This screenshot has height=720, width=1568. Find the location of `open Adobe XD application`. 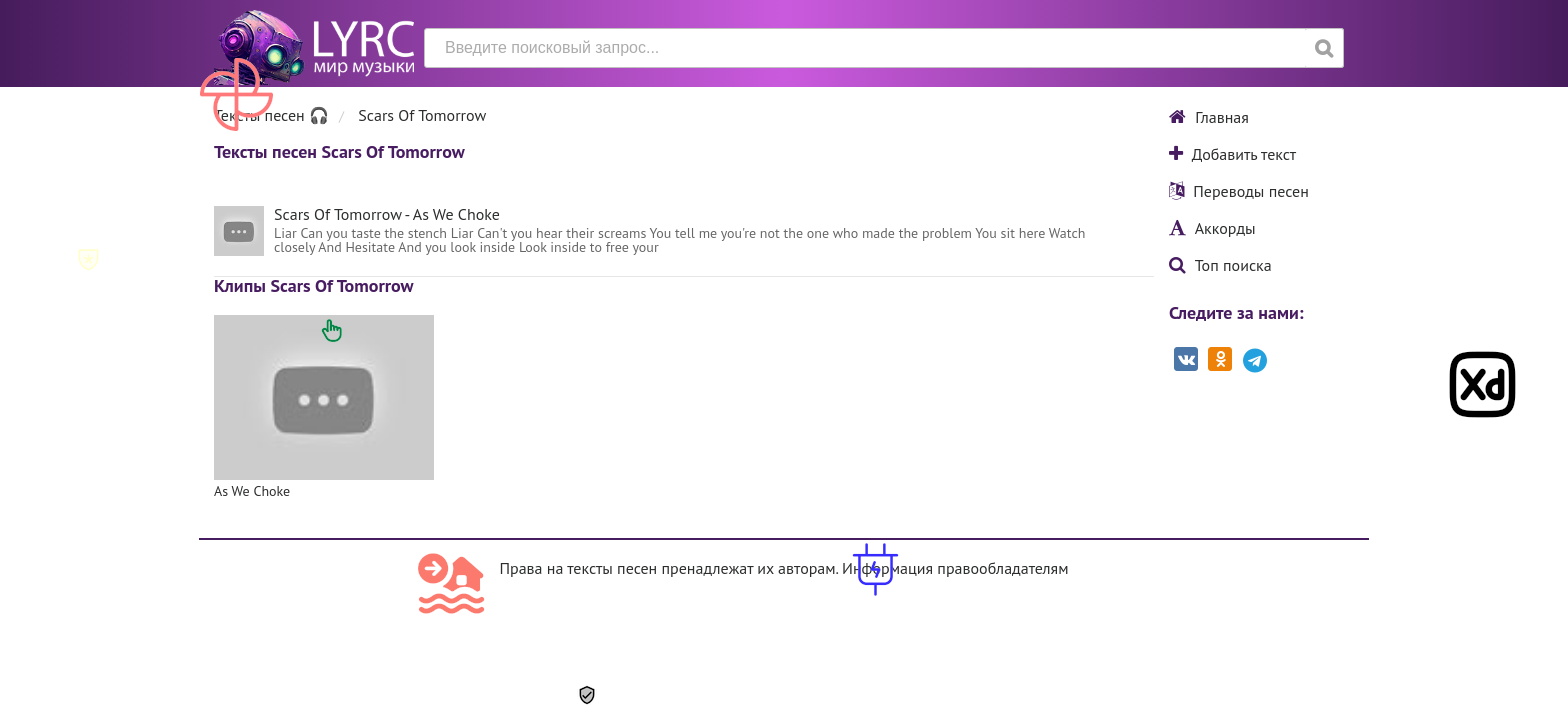

open Adobe XD application is located at coordinates (1482, 384).